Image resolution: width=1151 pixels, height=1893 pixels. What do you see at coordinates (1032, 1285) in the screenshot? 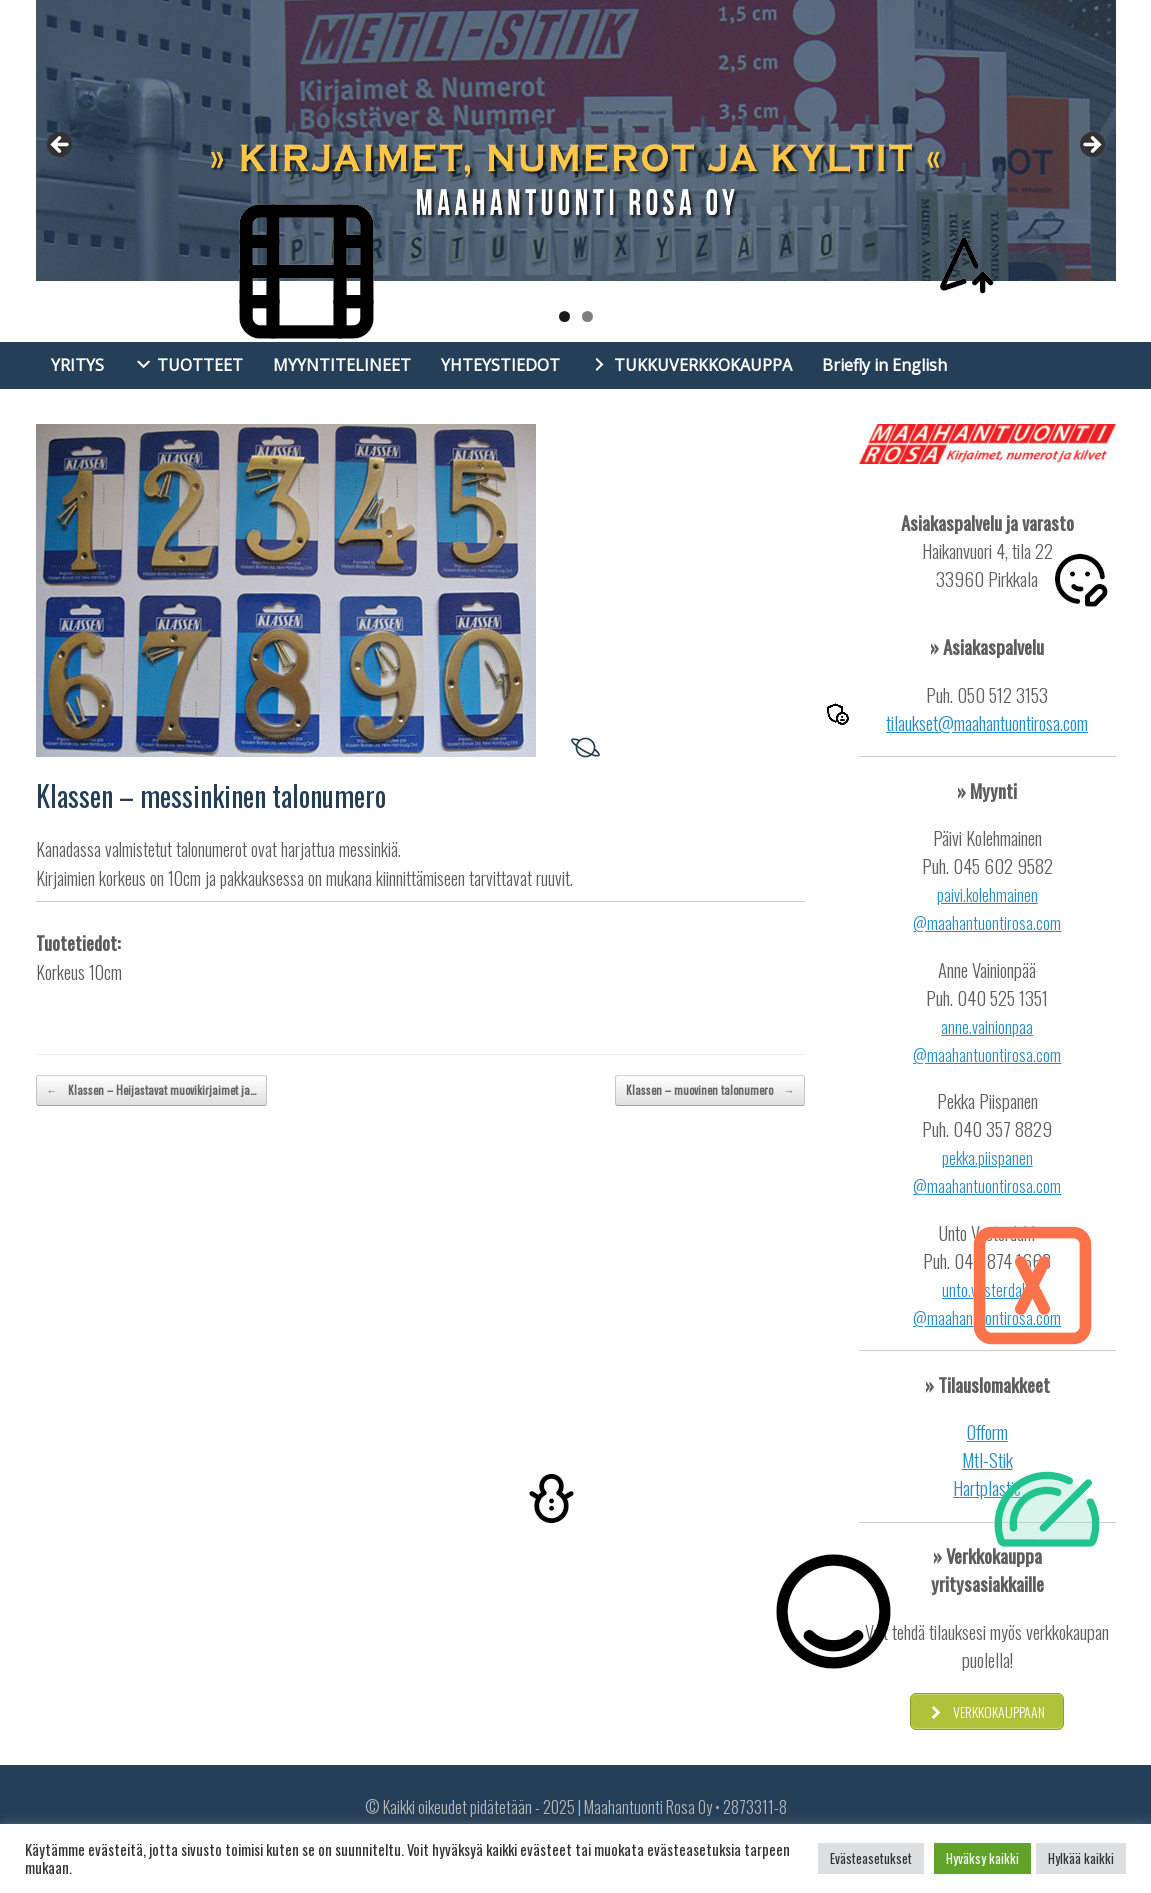
I see `close or dismiss a dialog box` at bounding box center [1032, 1285].